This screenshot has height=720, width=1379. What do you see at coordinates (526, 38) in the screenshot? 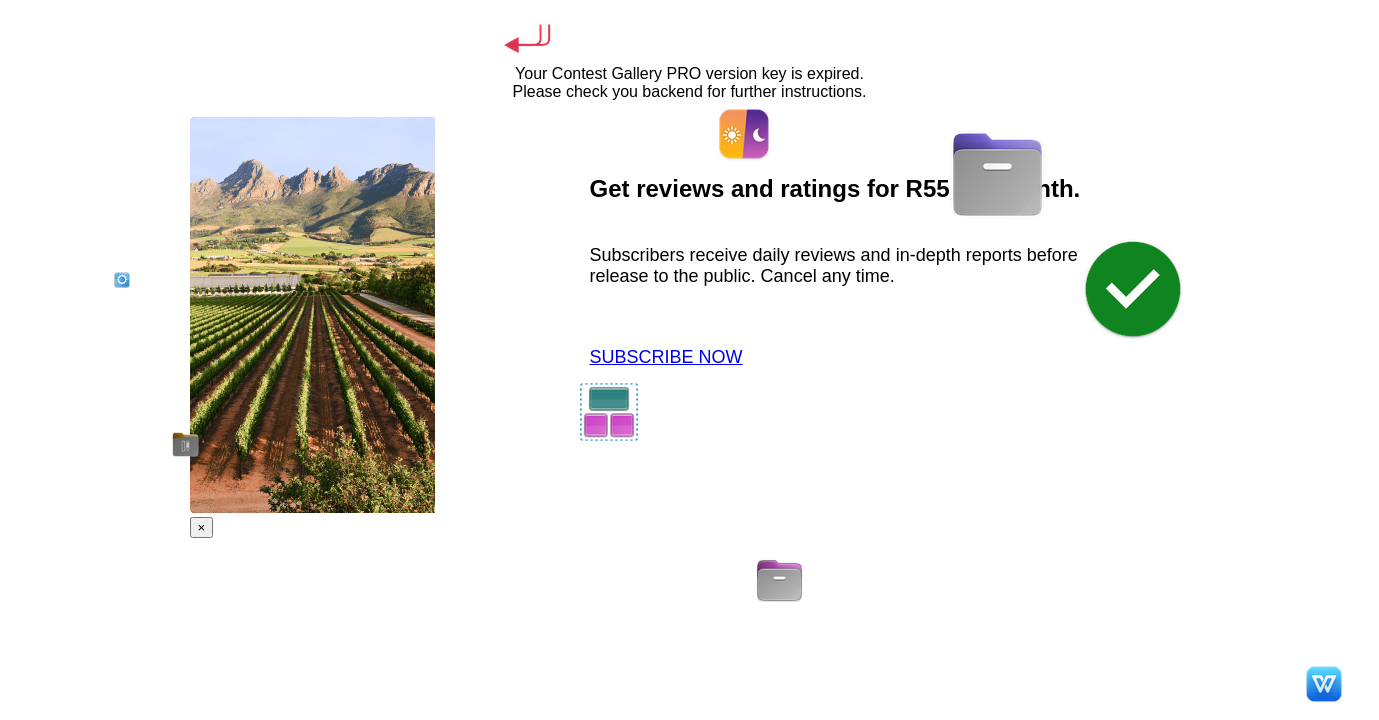
I see `reply to all recipients of an email` at bounding box center [526, 38].